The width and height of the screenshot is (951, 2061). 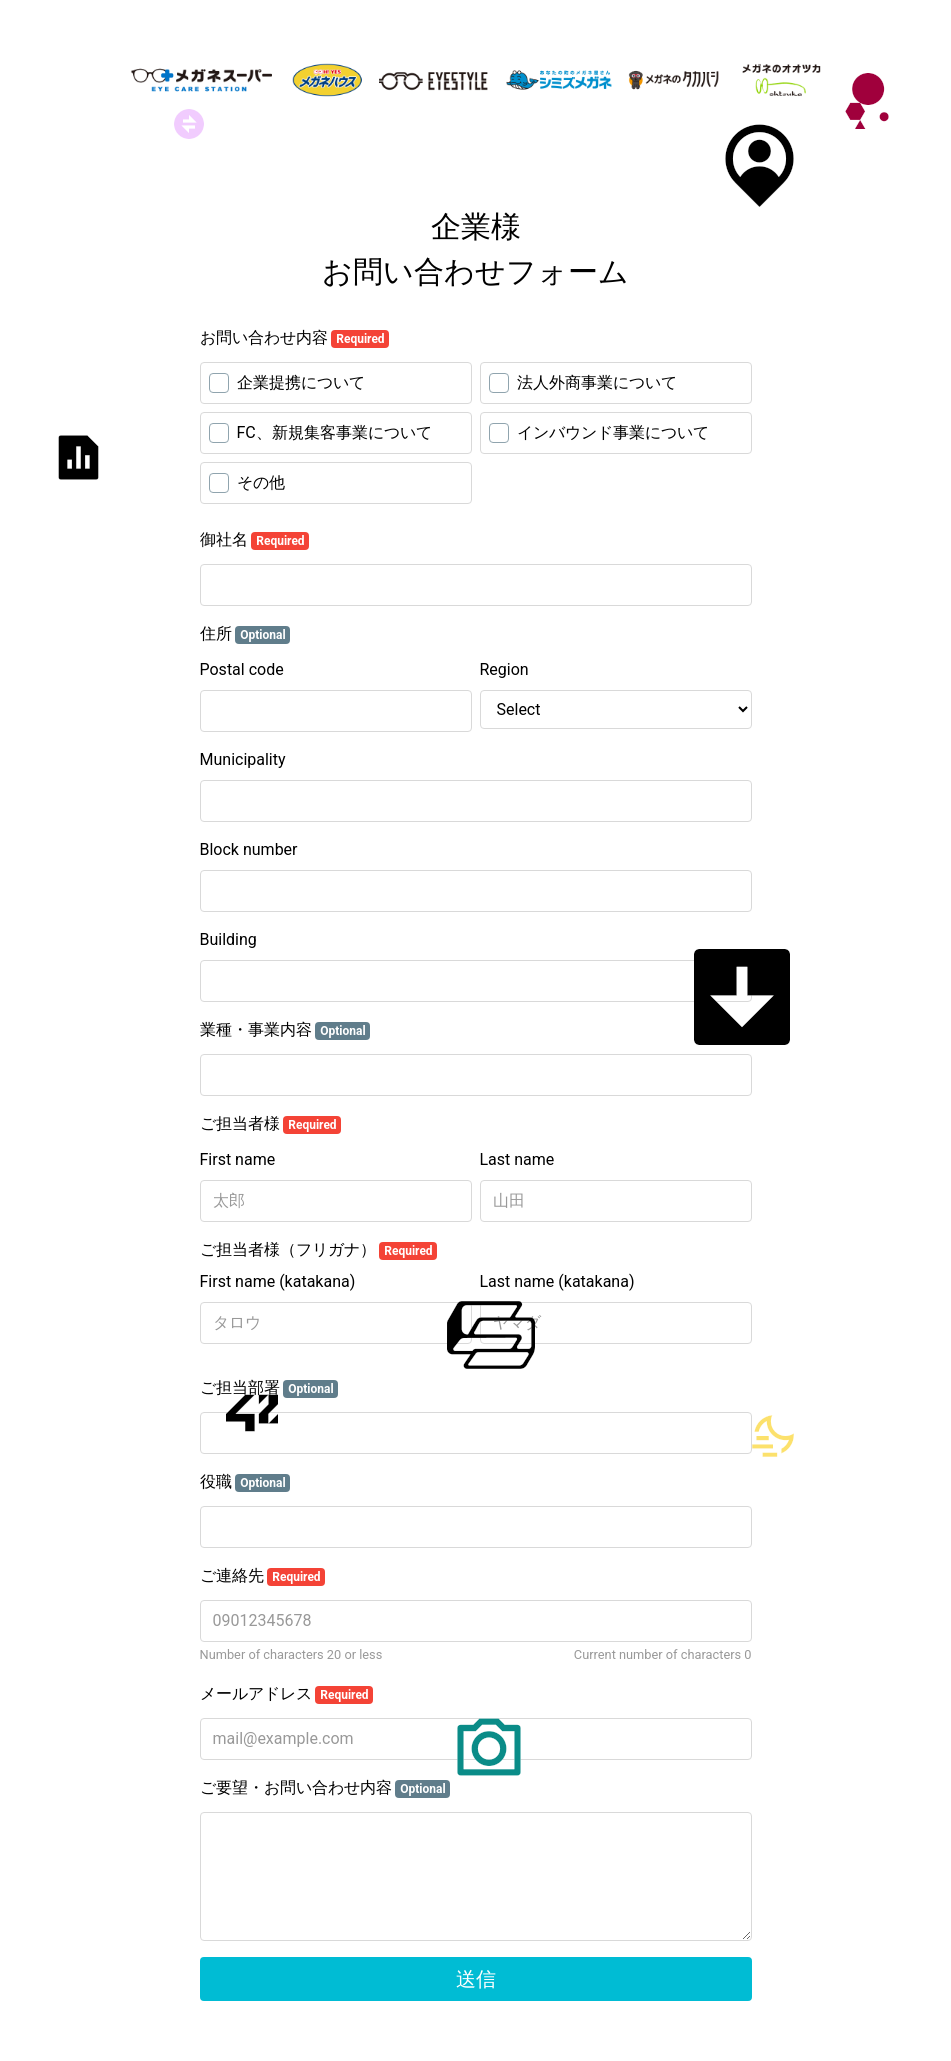 I want to click on exchange or swap currencies, so click(x=189, y=124).